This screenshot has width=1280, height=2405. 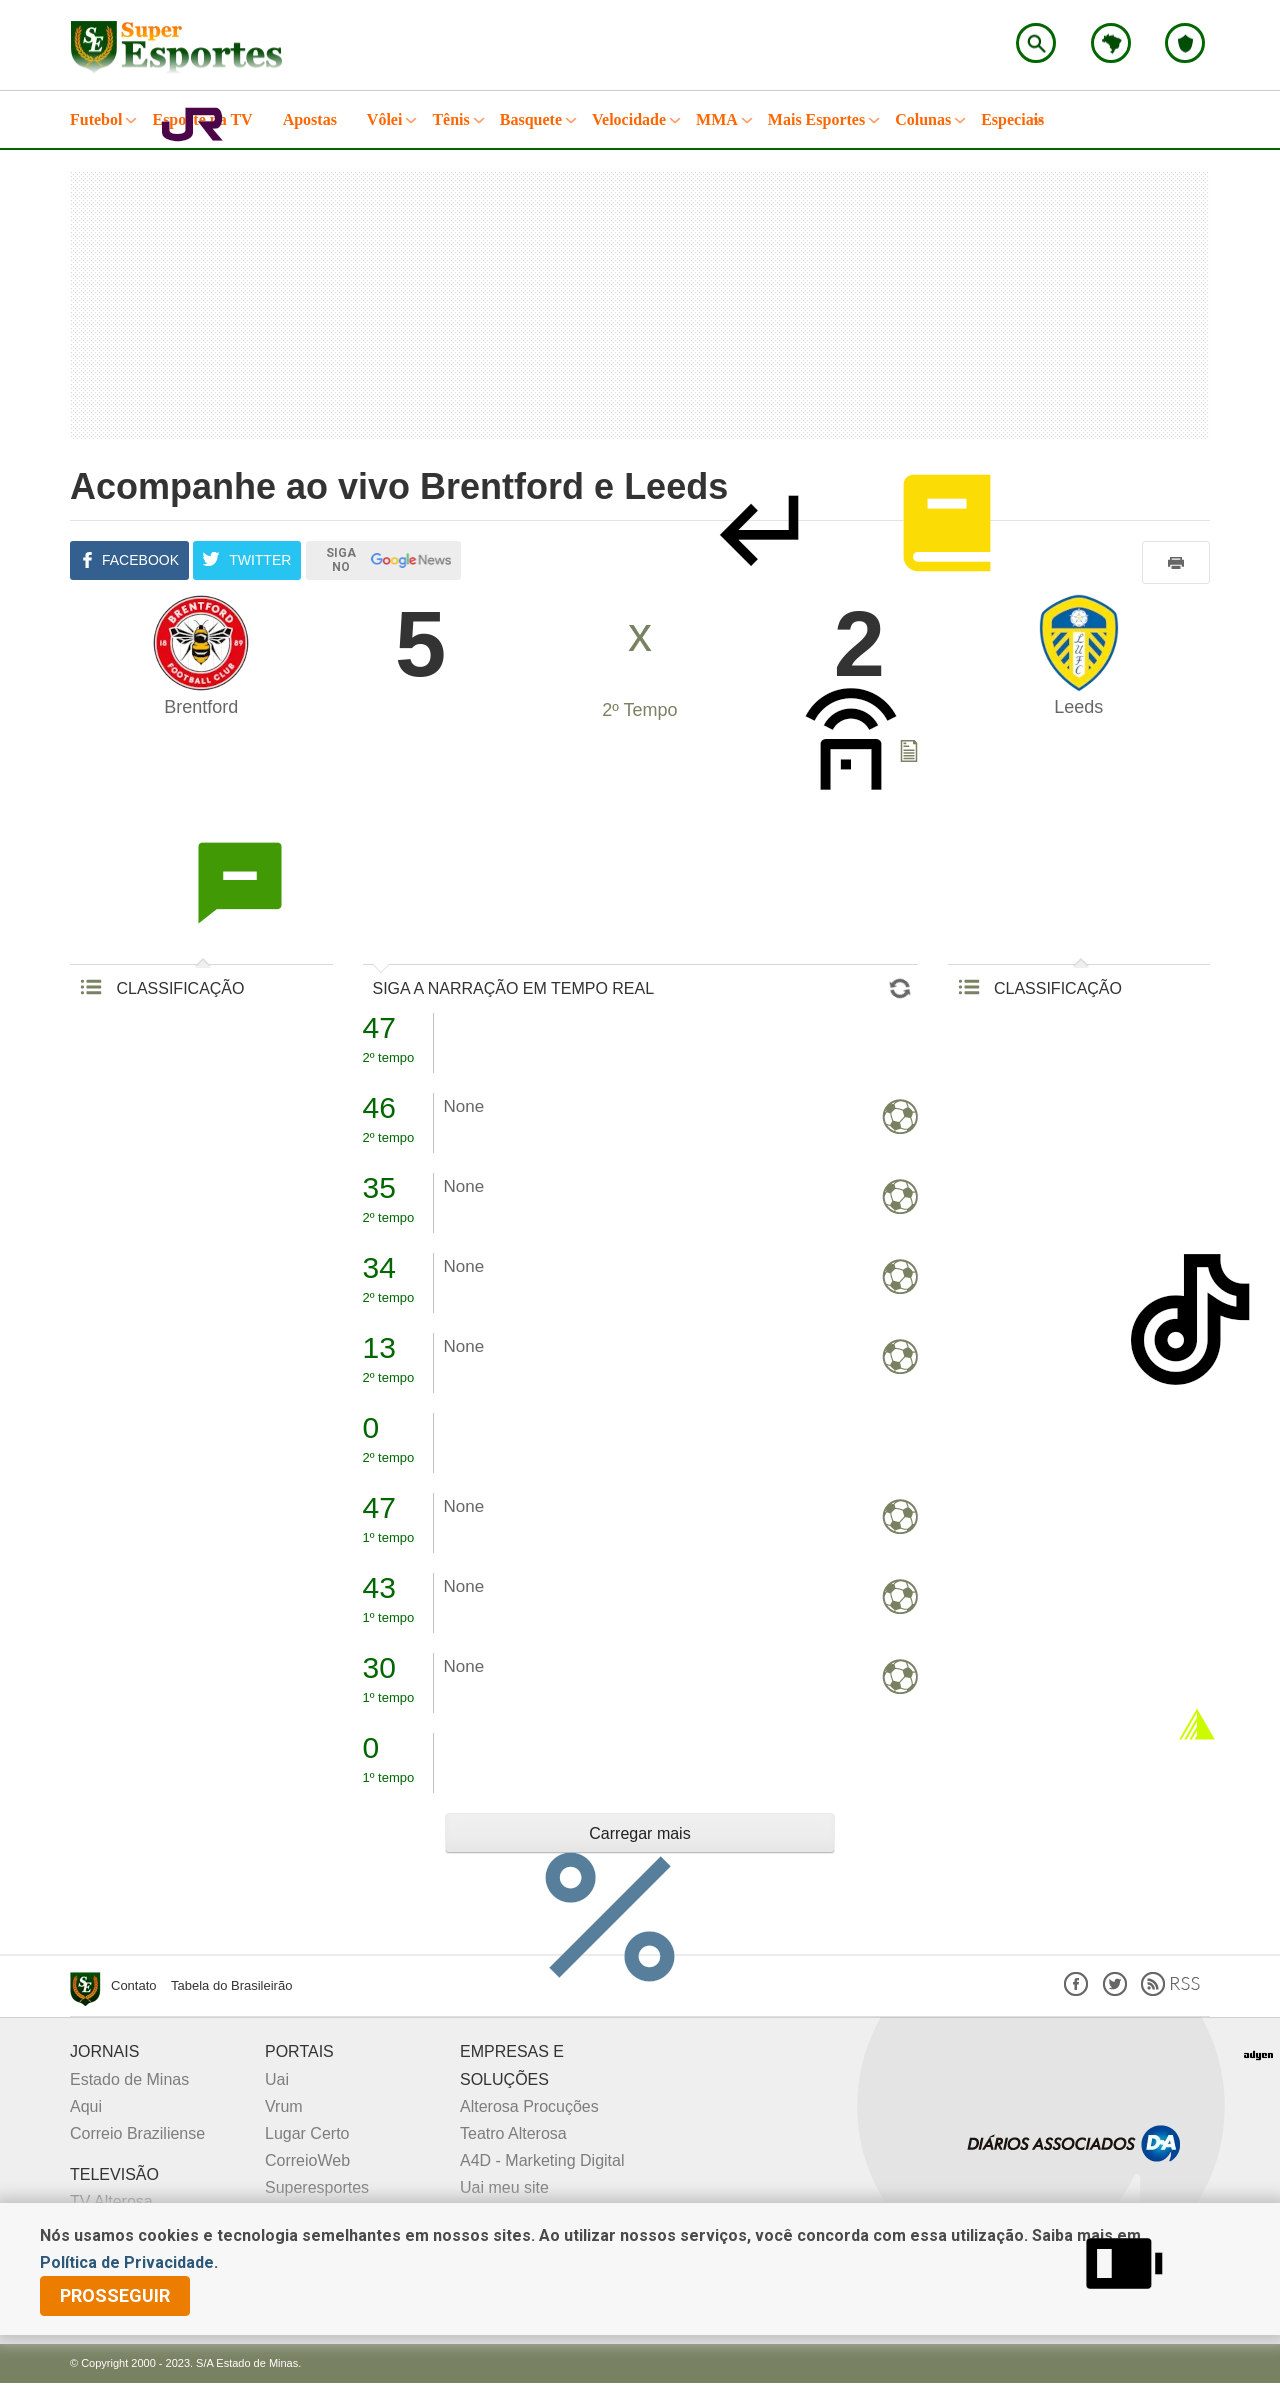 I want to click on view discount or promotional offer, so click(x=610, y=1917).